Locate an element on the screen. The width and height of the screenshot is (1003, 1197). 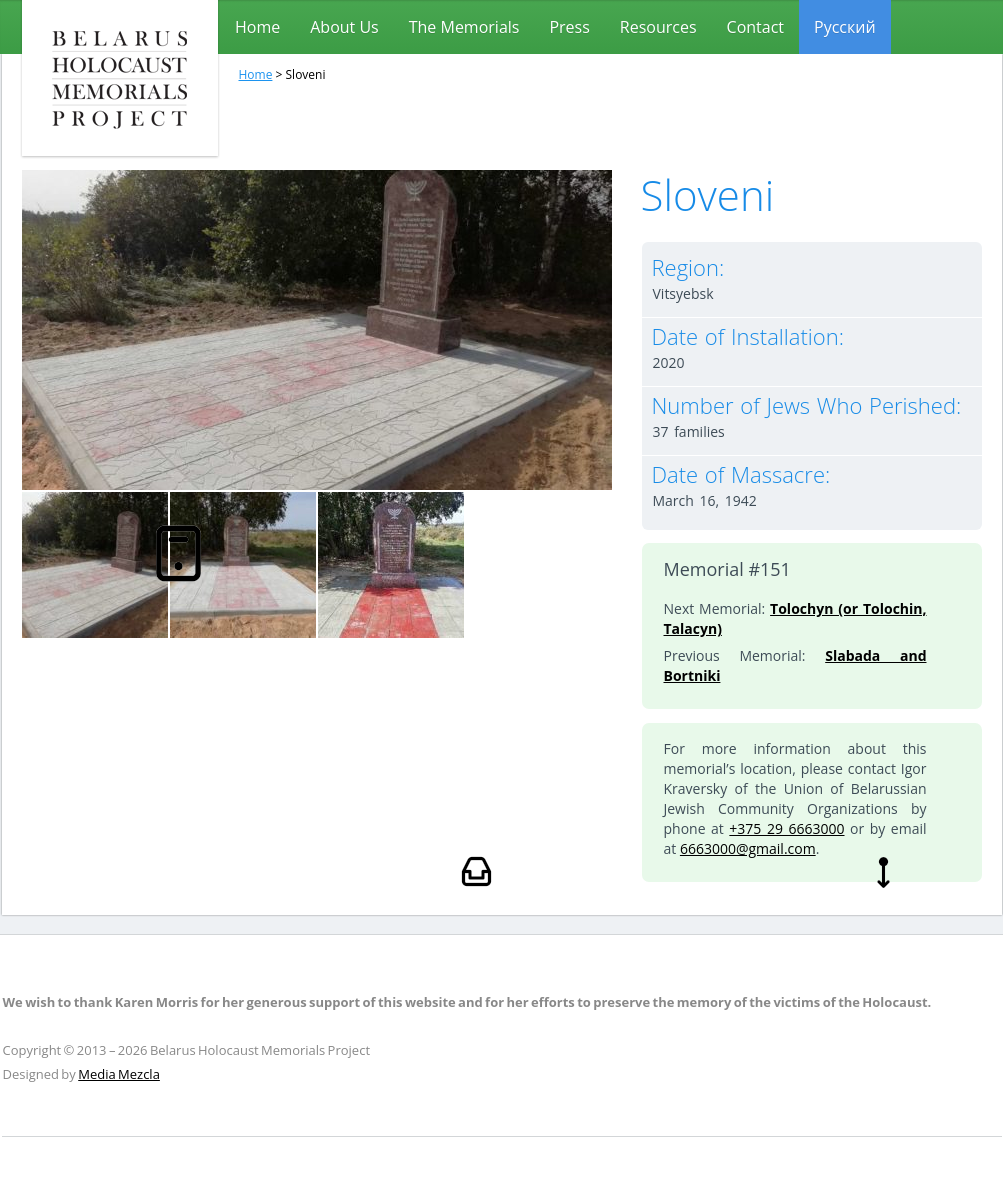
scroll down or view more content is located at coordinates (883, 872).